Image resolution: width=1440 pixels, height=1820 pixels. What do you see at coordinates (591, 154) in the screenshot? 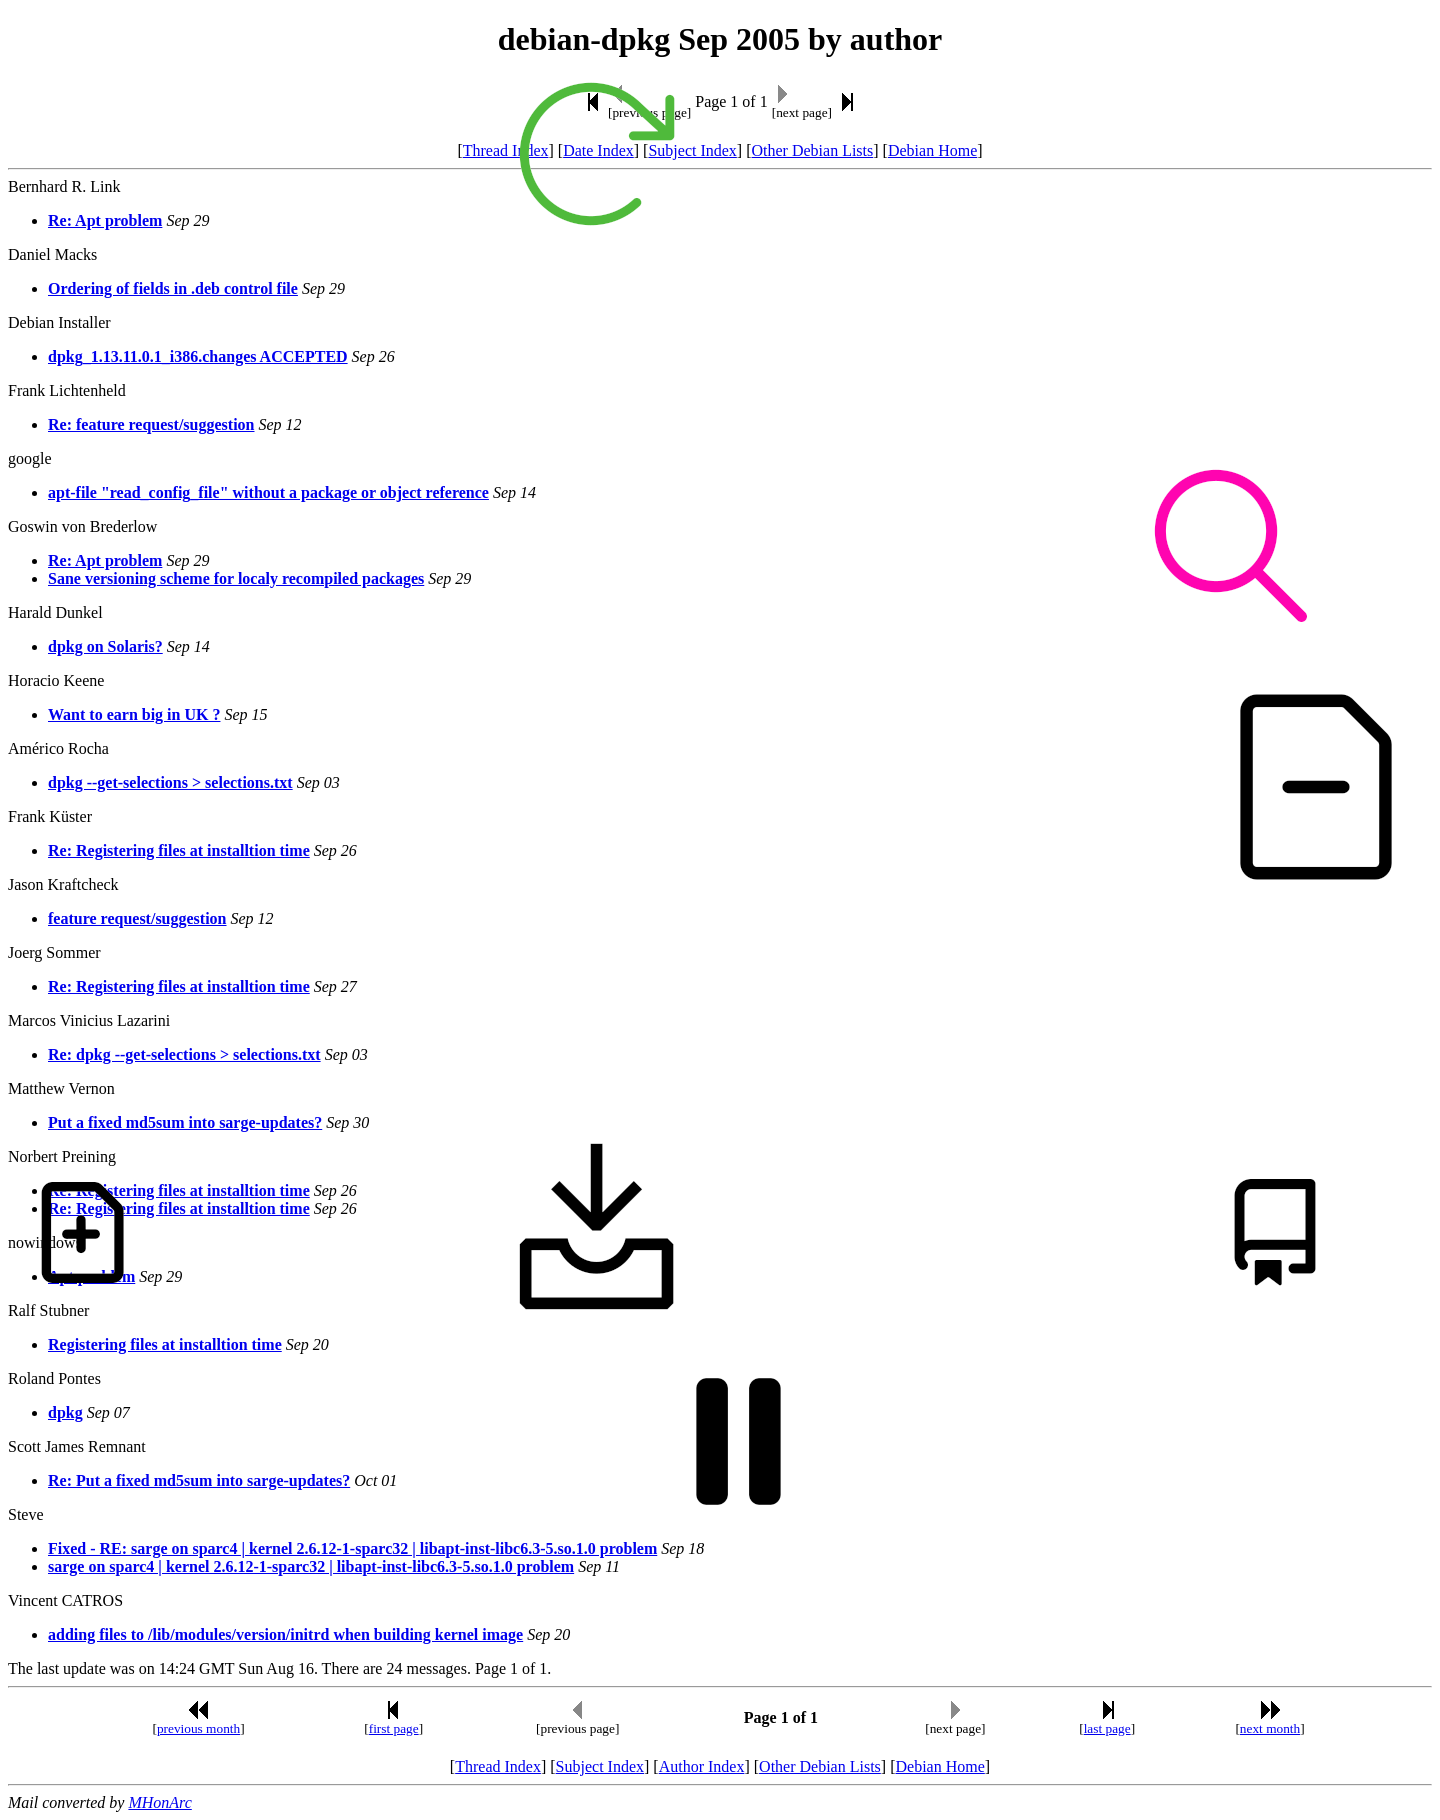
I see `refresh or reload content` at bounding box center [591, 154].